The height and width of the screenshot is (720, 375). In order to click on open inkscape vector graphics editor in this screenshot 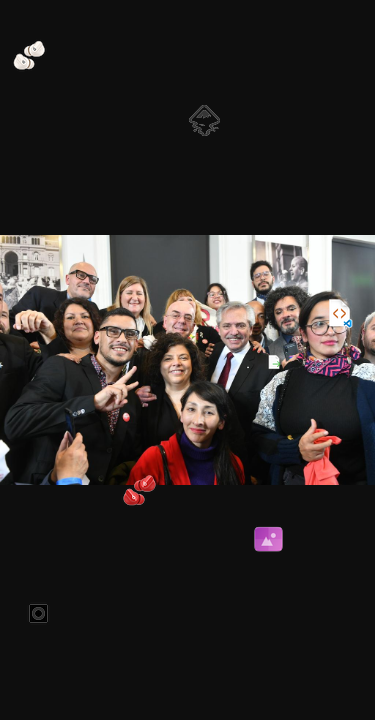, I will do `click(204, 120)`.